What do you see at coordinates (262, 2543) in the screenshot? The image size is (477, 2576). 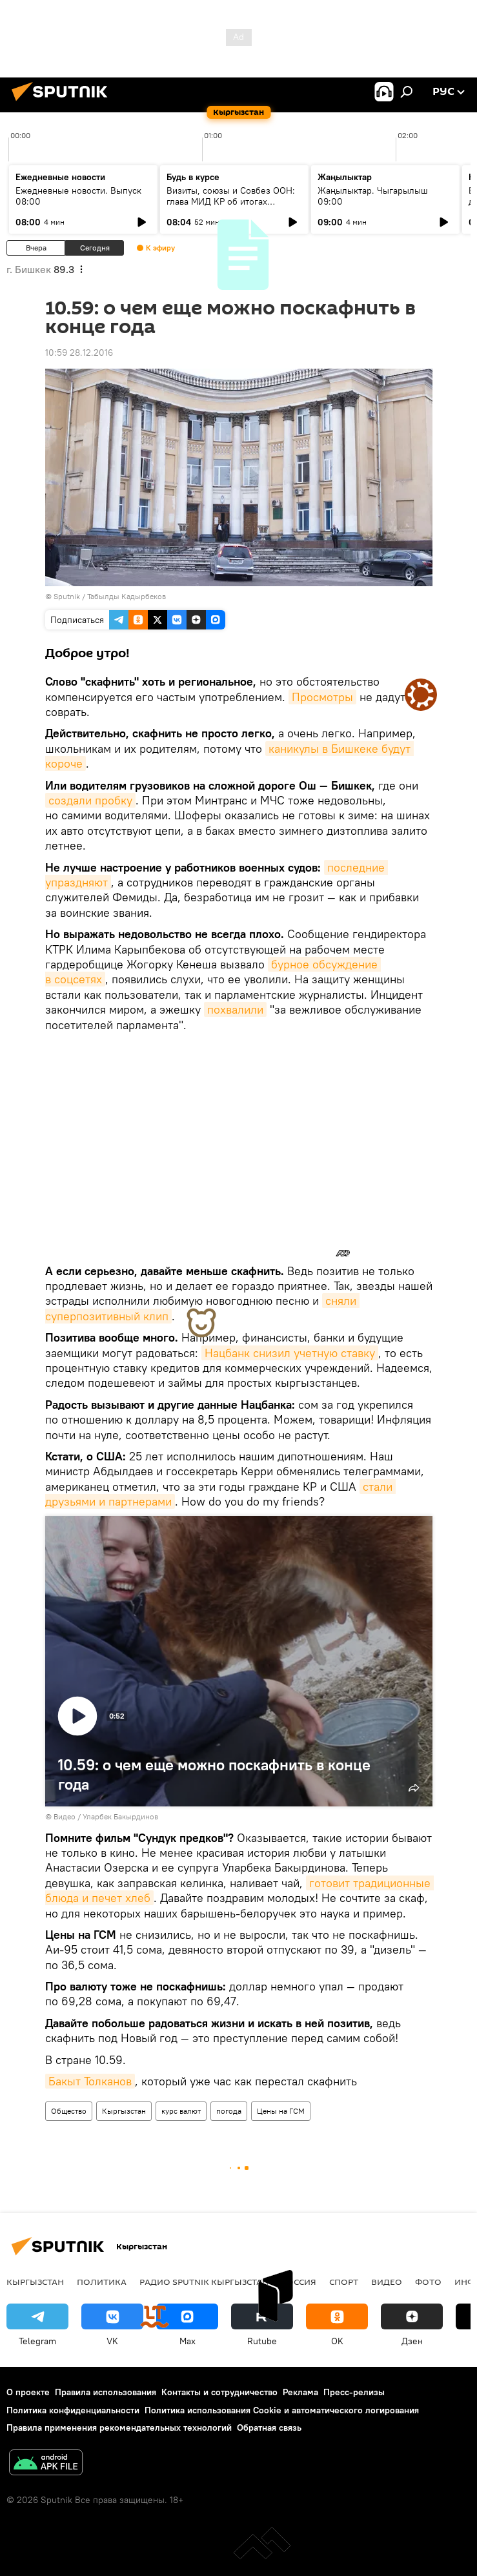 I see `Code Climate logo` at bounding box center [262, 2543].